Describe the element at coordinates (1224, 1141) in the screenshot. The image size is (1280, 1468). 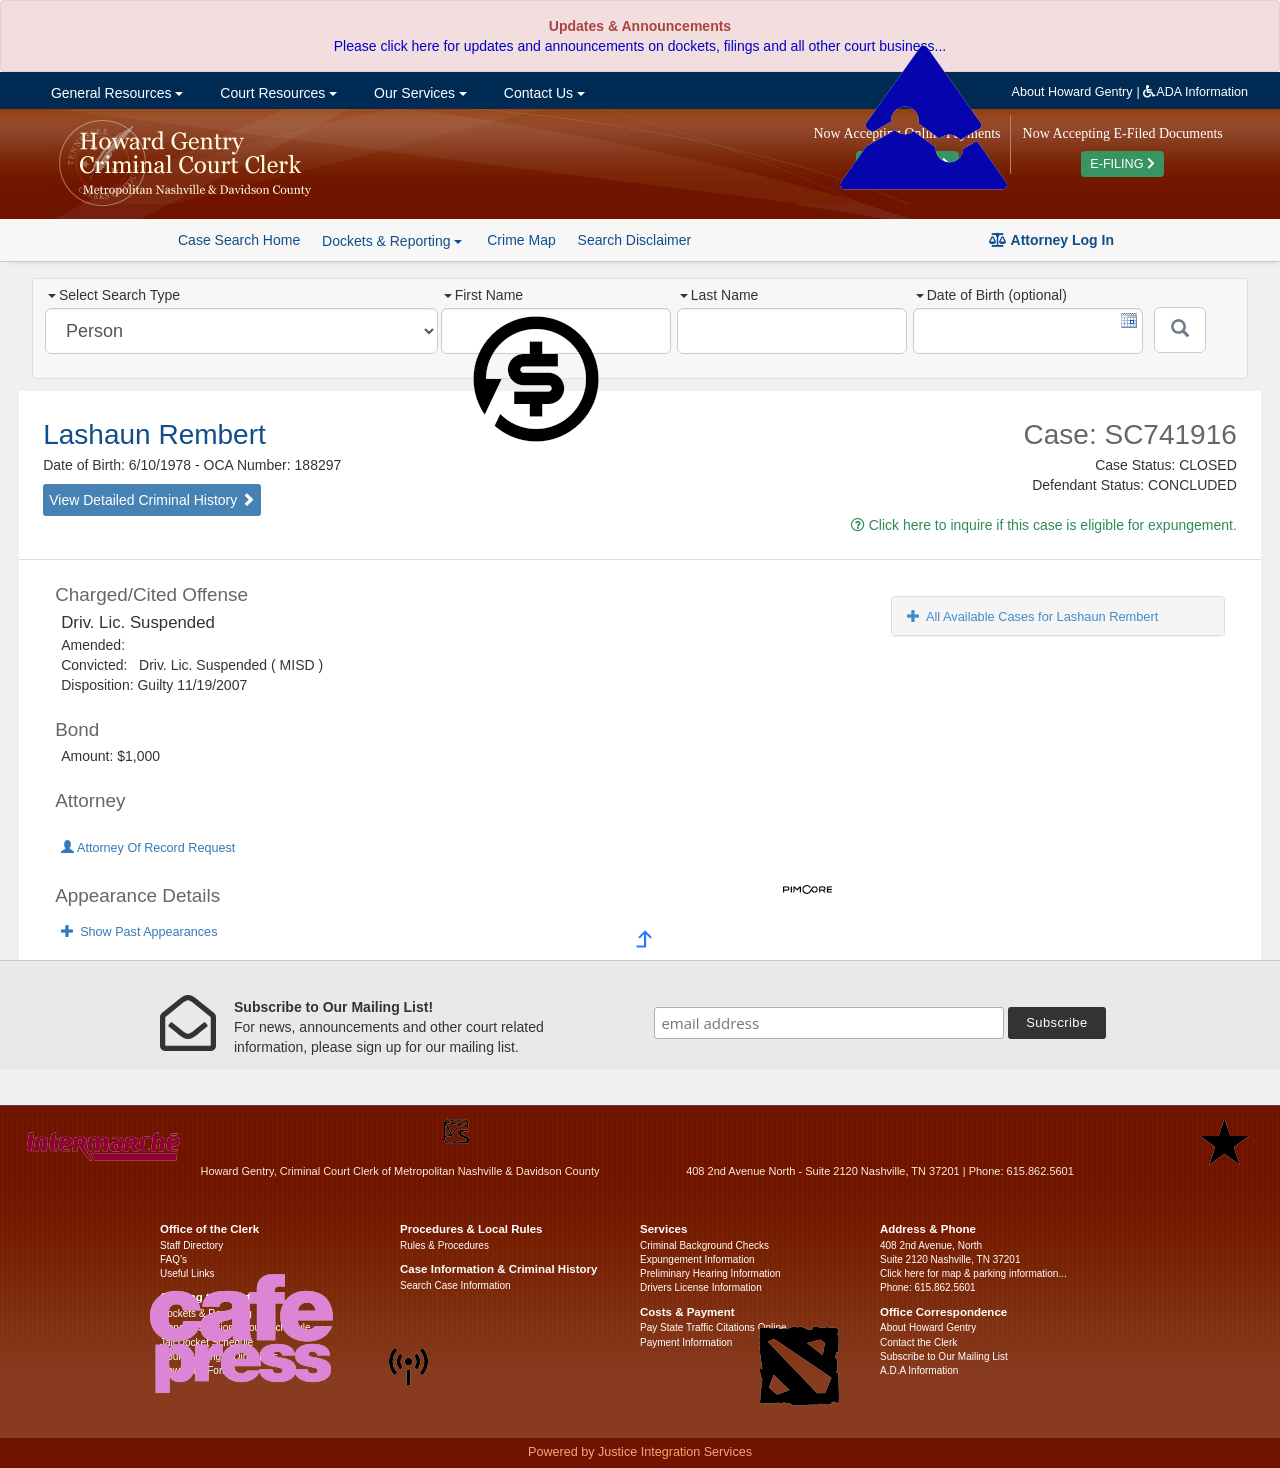
I see `visit ReverbNation profile or website` at that location.